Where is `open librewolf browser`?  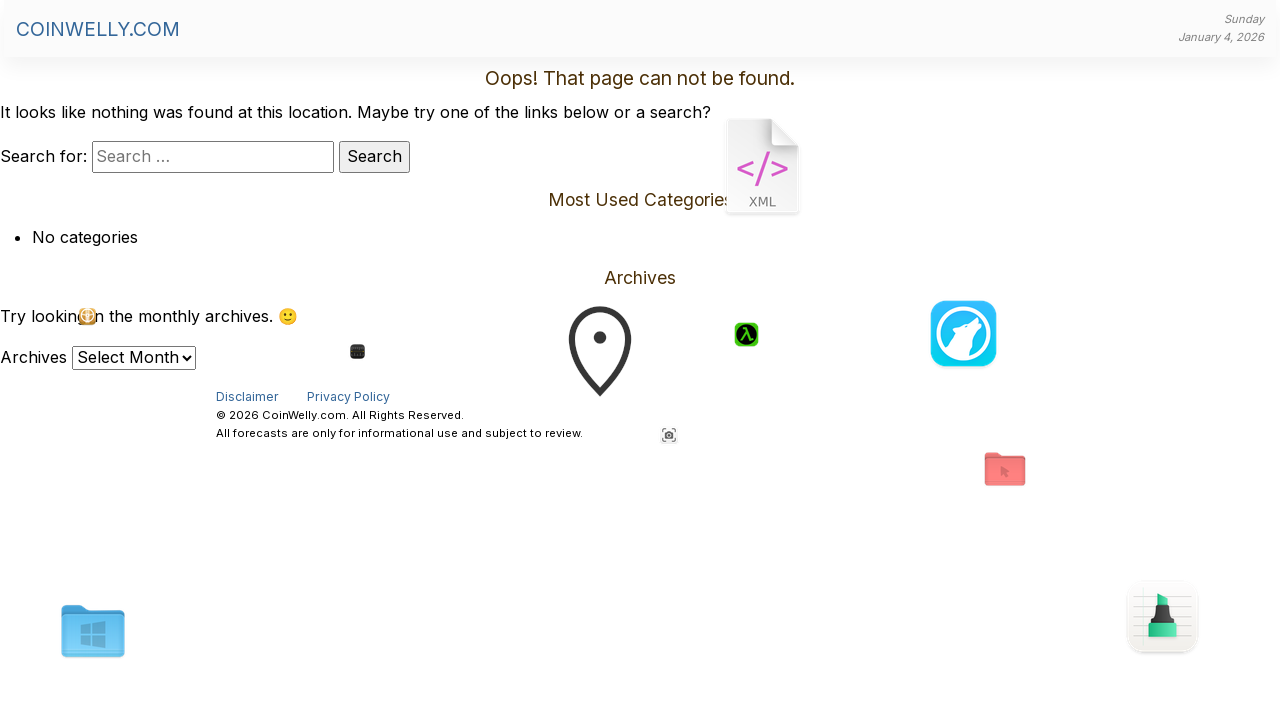 open librewolf browser is located at coordinates (963, 333).